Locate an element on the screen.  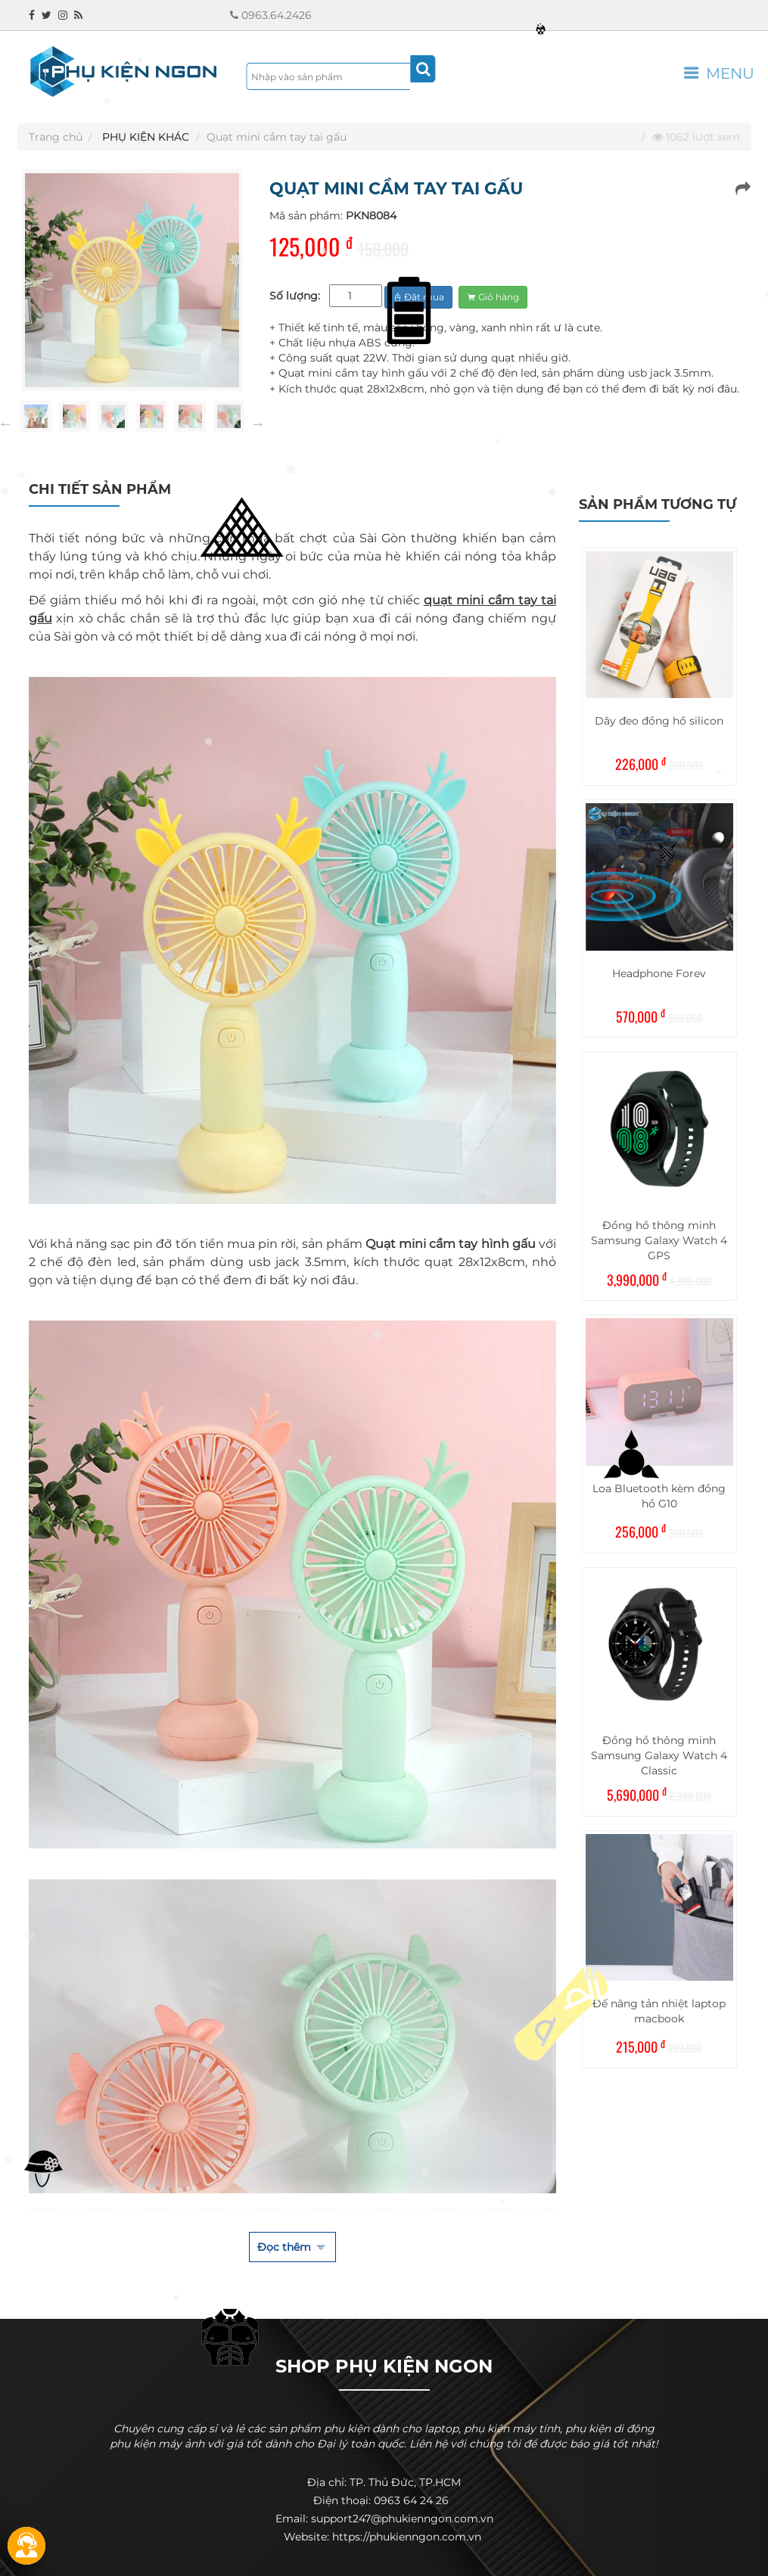
indicates battery level at 75% charge is located at coordinates (409, 310).